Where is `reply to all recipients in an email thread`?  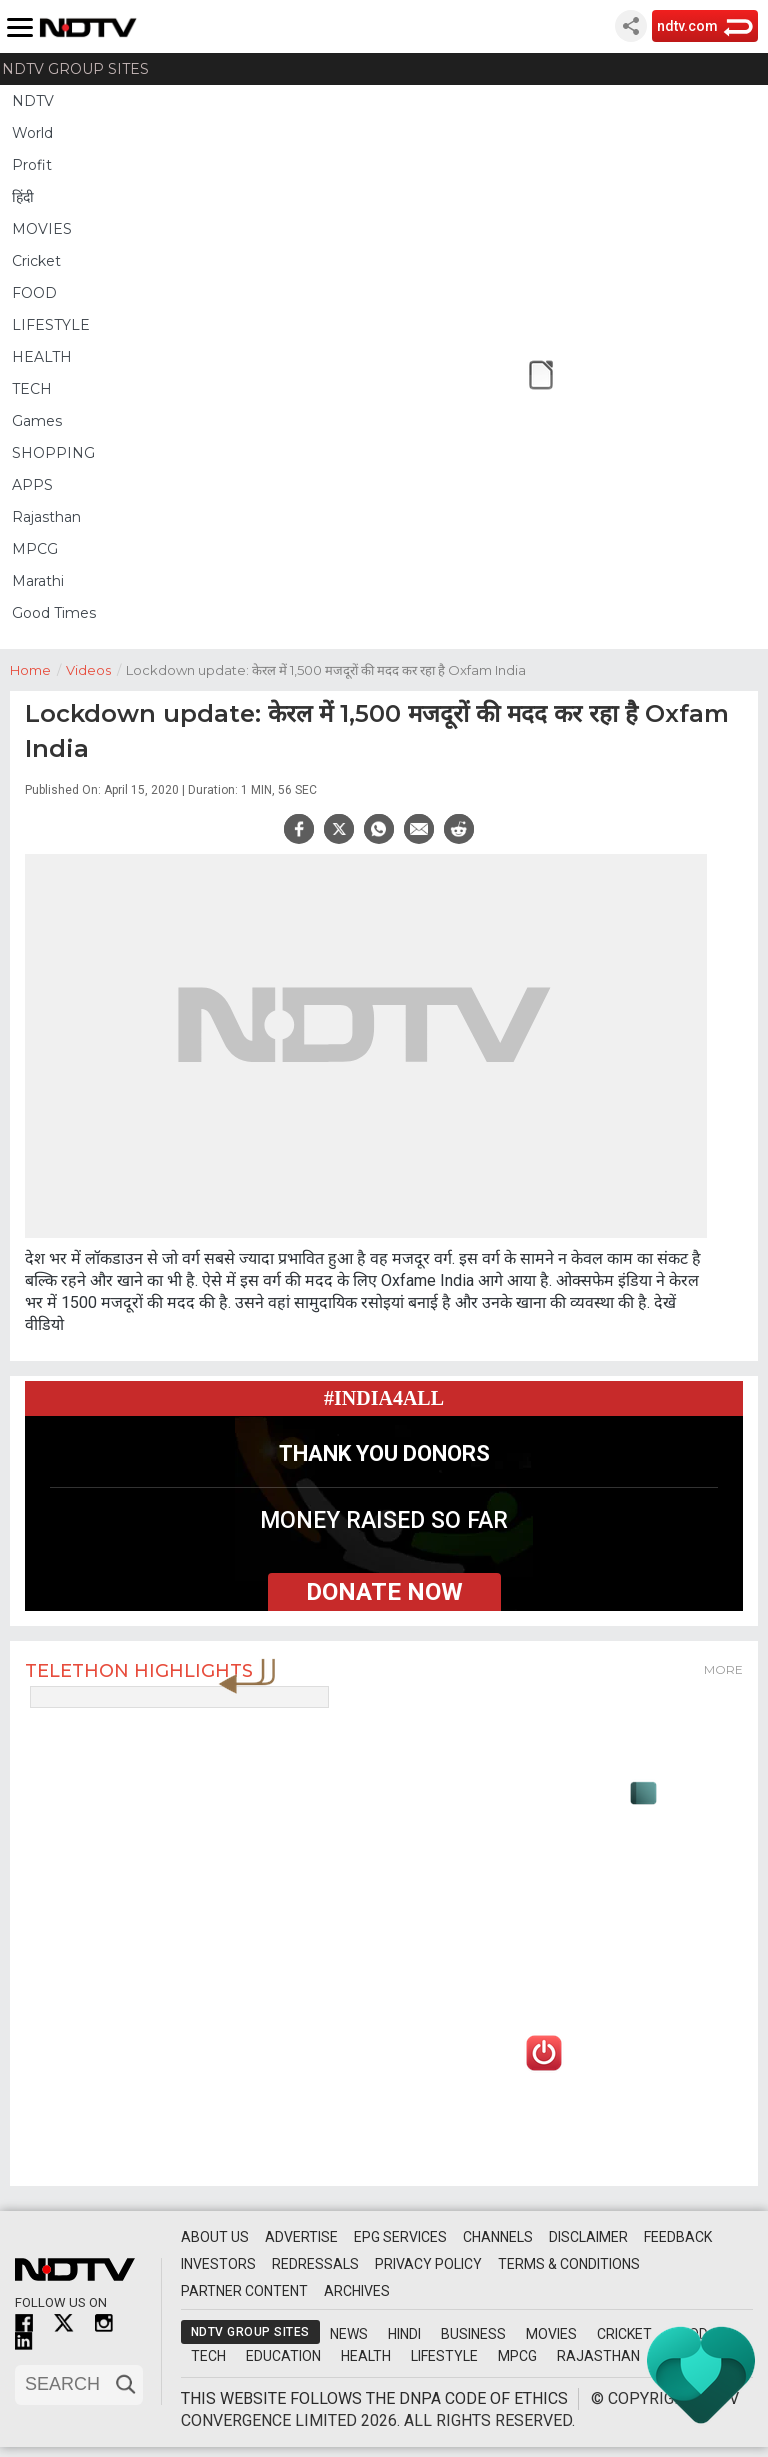
reply to all recipients in an email thread is located at coordinates (246, 1676).